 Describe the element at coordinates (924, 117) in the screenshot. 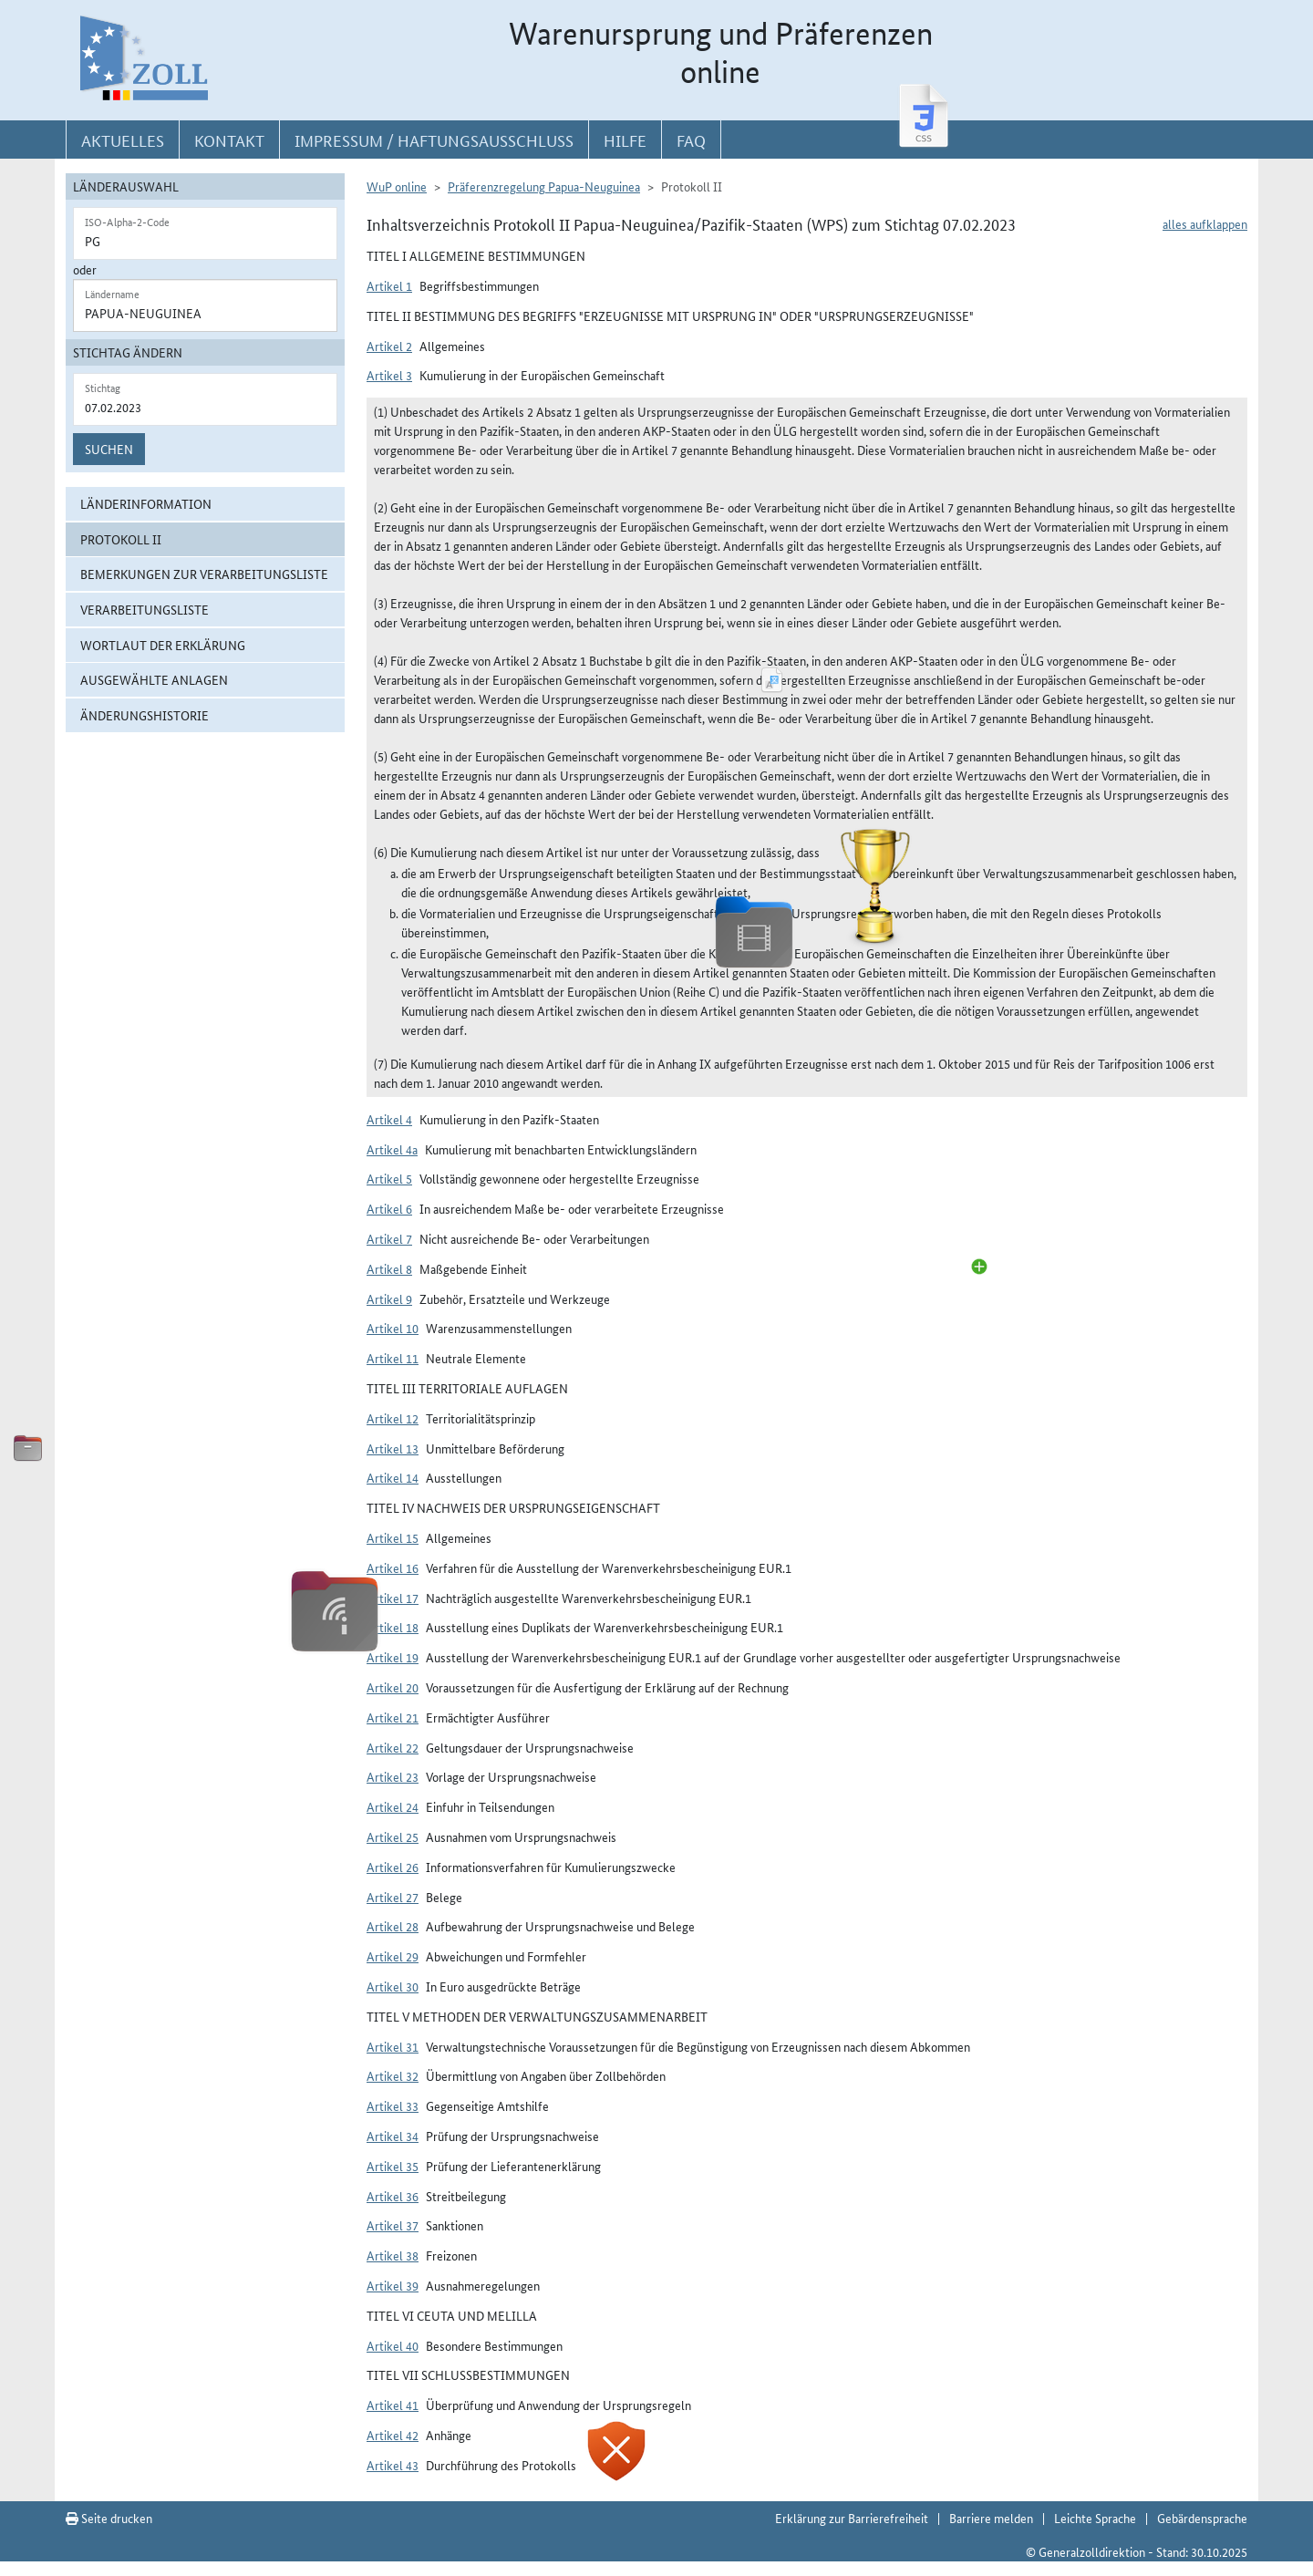

I see `a CSS stylesheet file` at that location.